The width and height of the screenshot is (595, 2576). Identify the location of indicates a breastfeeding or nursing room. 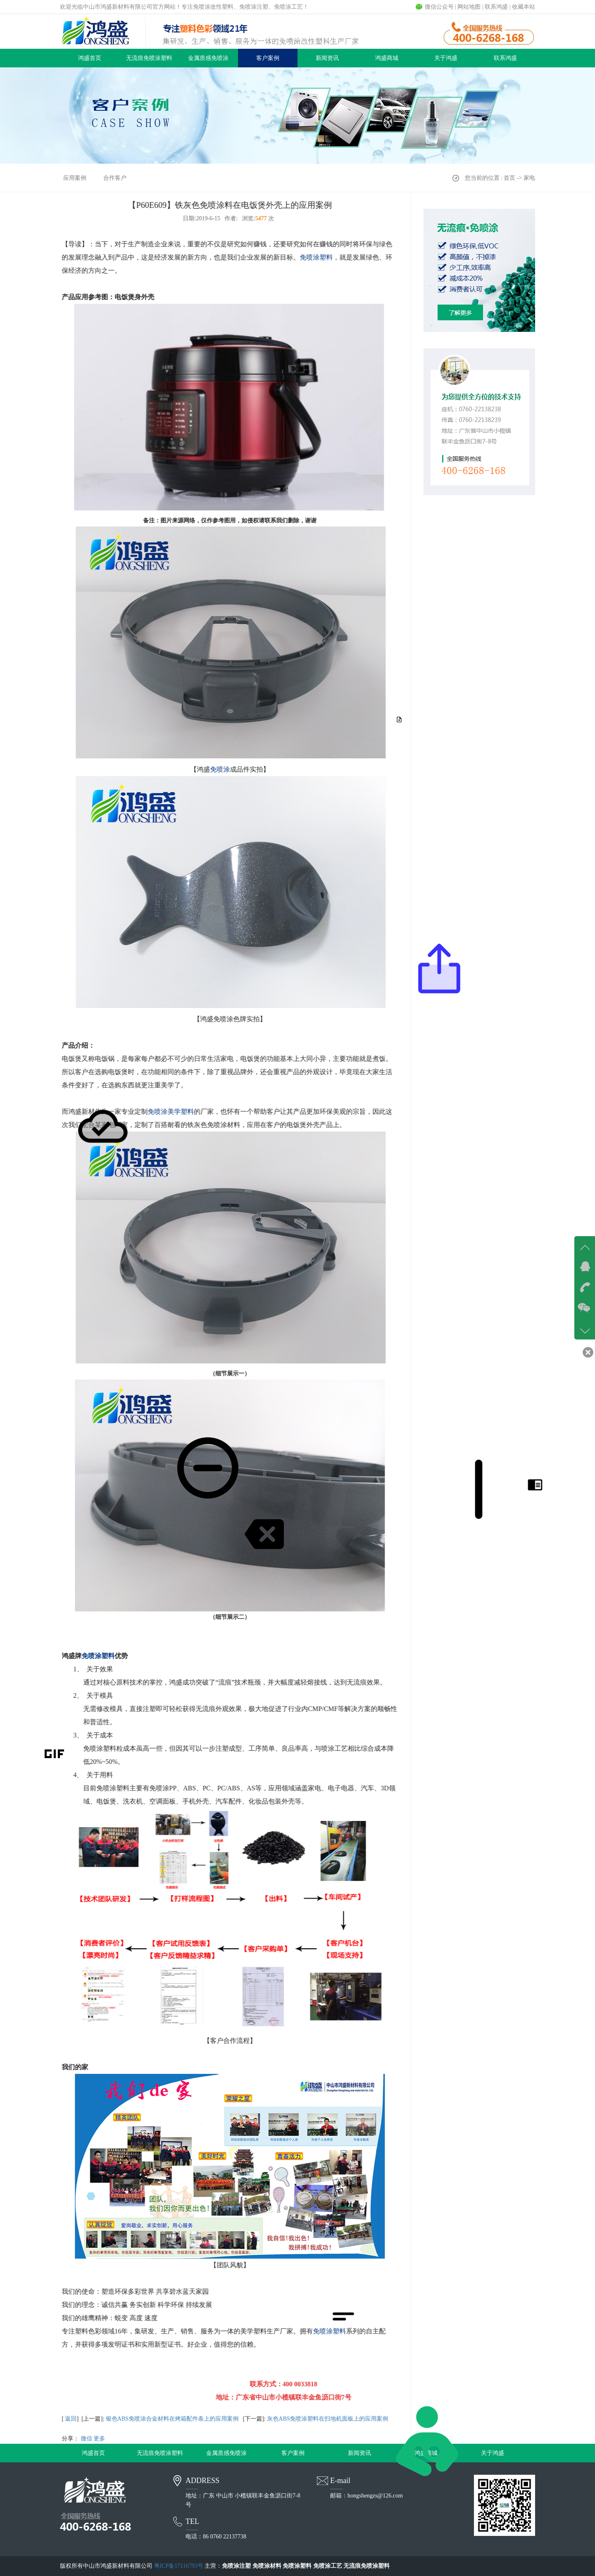
(427, 2441).